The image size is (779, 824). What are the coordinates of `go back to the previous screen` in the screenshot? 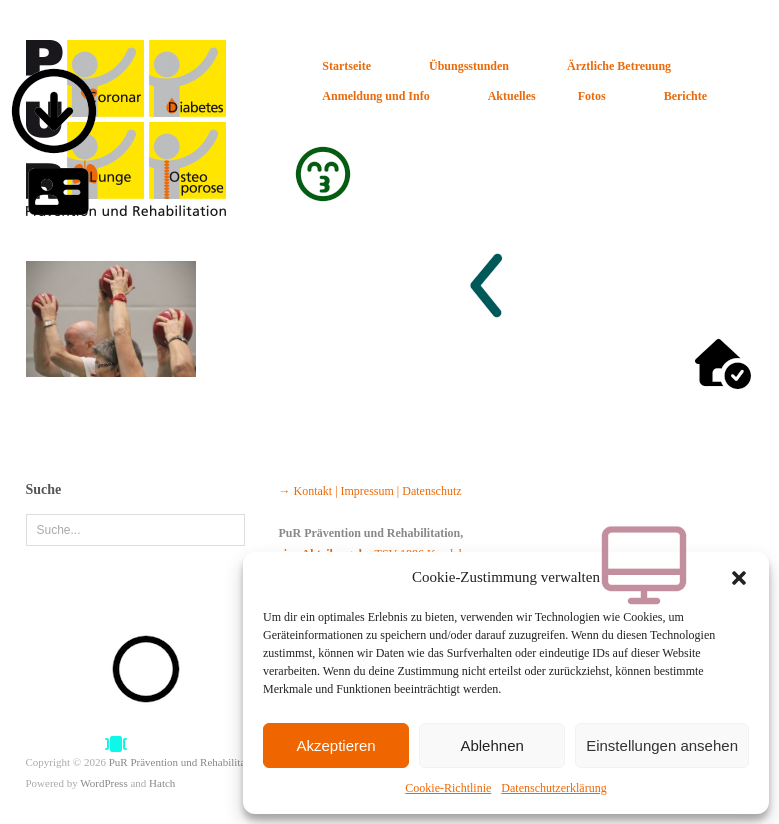 It's located at (488, 285).